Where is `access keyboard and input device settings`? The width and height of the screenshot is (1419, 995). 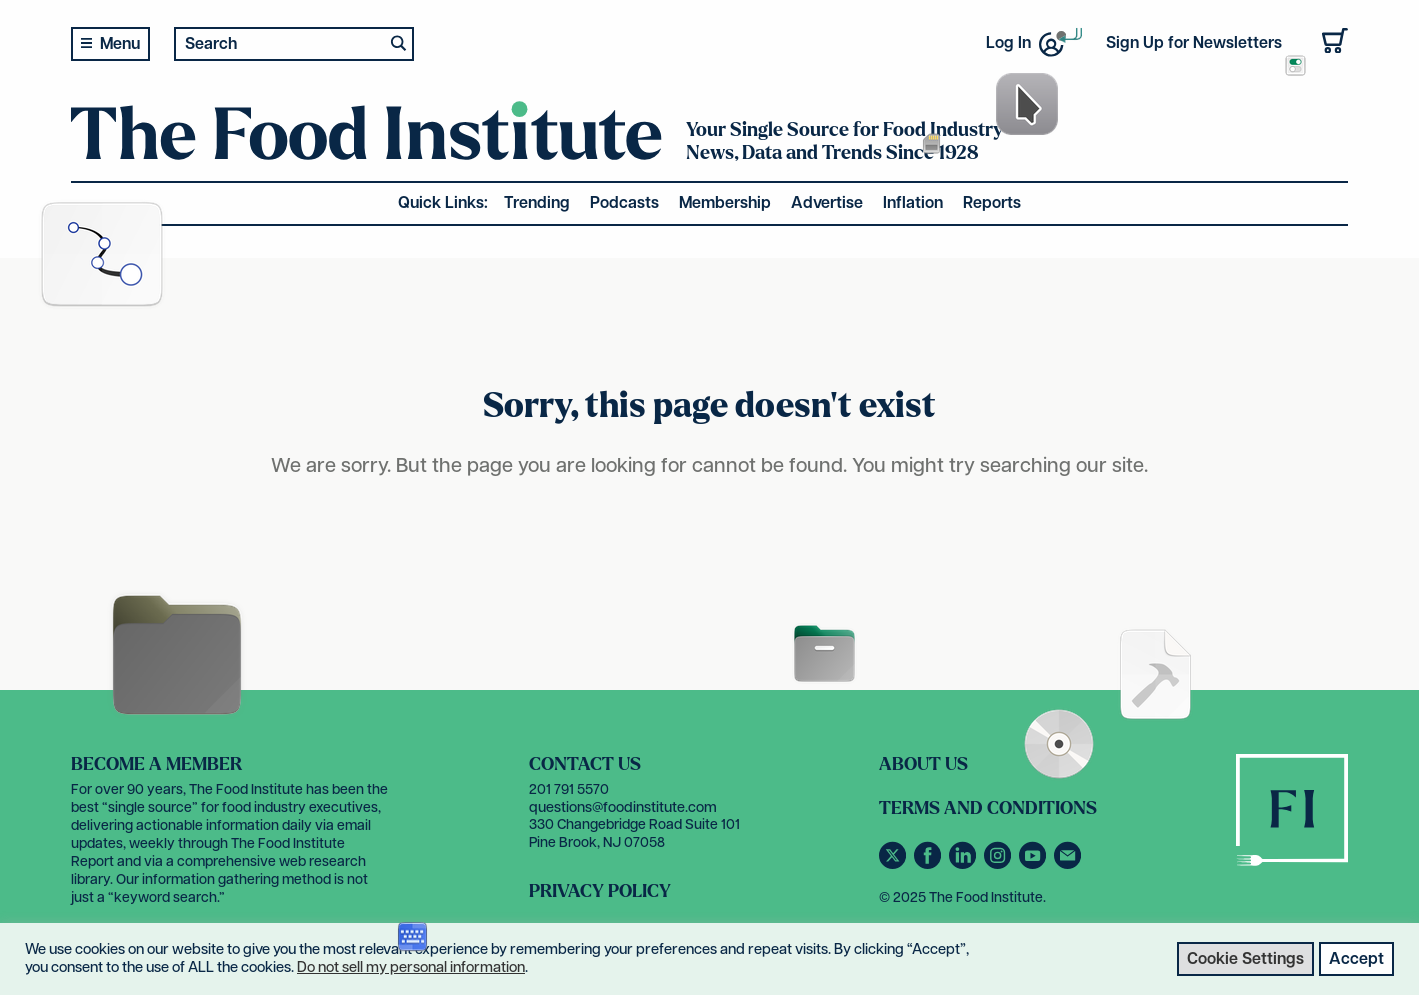 access keyboard and input device settings is located at coordinates (412, 936).